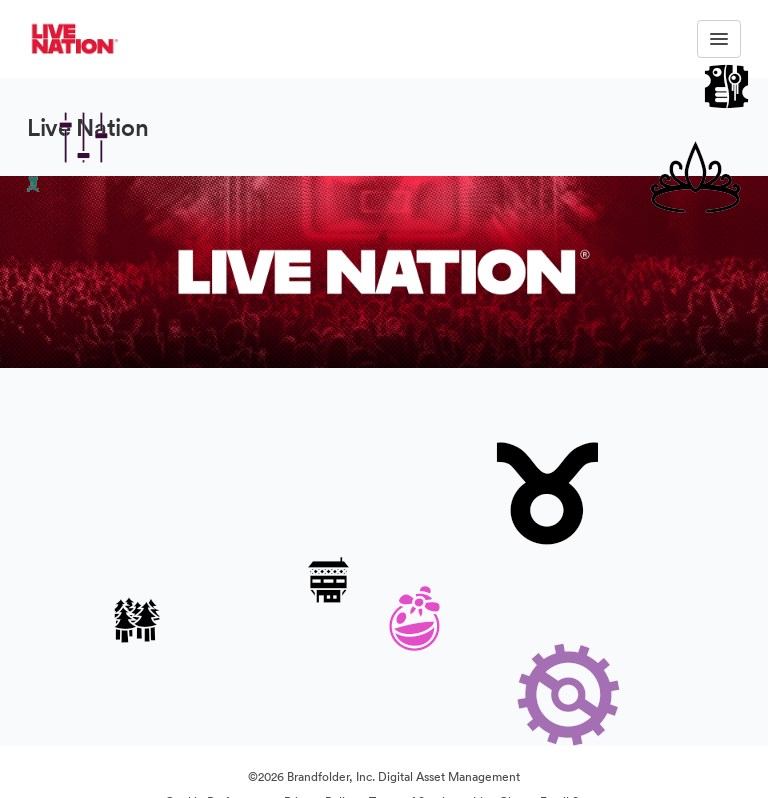 The image size is (768, 798). I want to click on demolish or destroy a building, so click(33, 184).